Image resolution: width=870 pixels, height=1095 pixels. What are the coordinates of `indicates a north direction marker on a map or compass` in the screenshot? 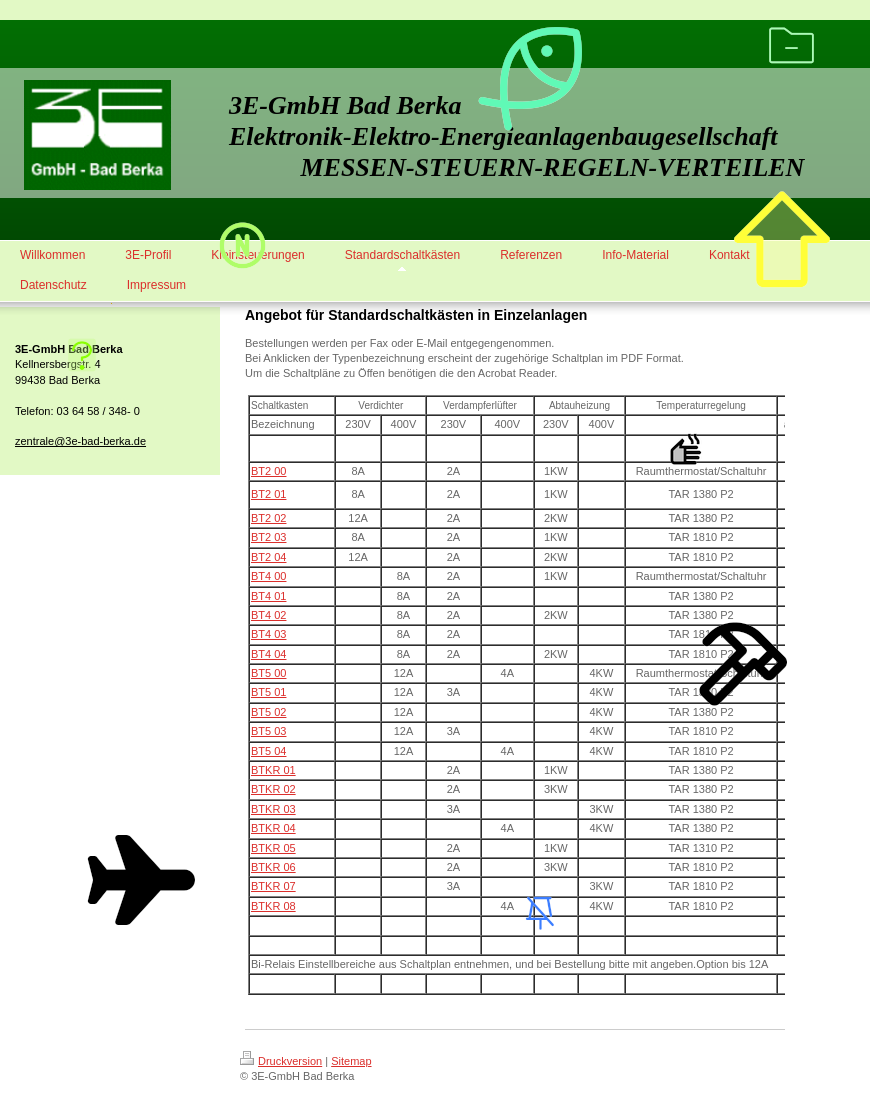 It's located at (242, 245).